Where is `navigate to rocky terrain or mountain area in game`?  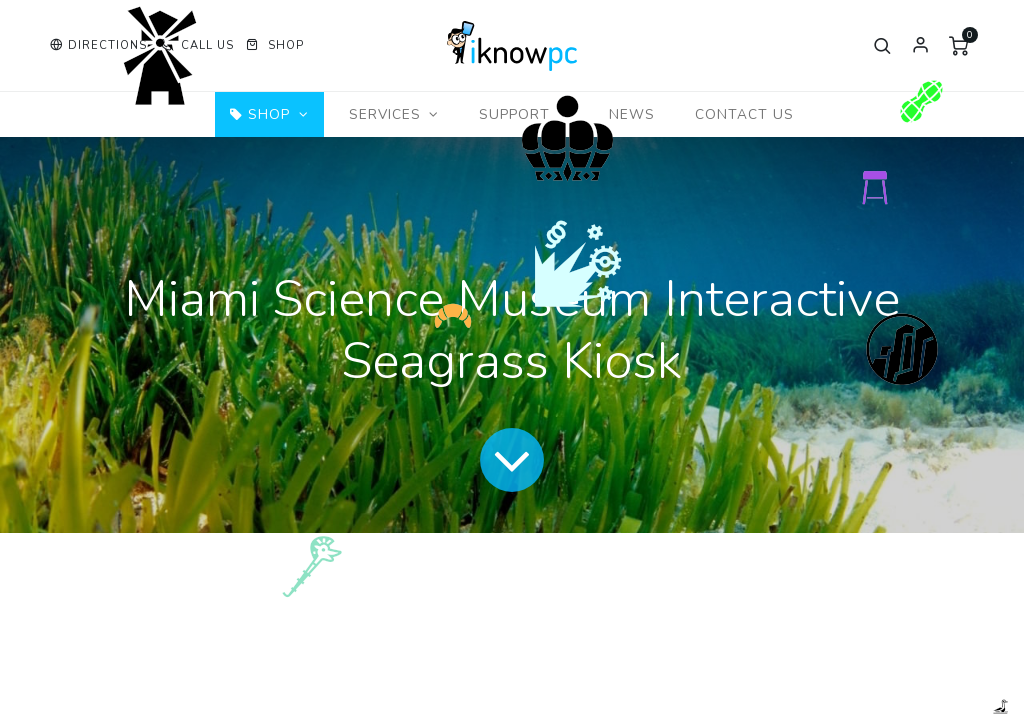
navigate to rocky terrain or mountain area in game is located at coordinates (902, 349).